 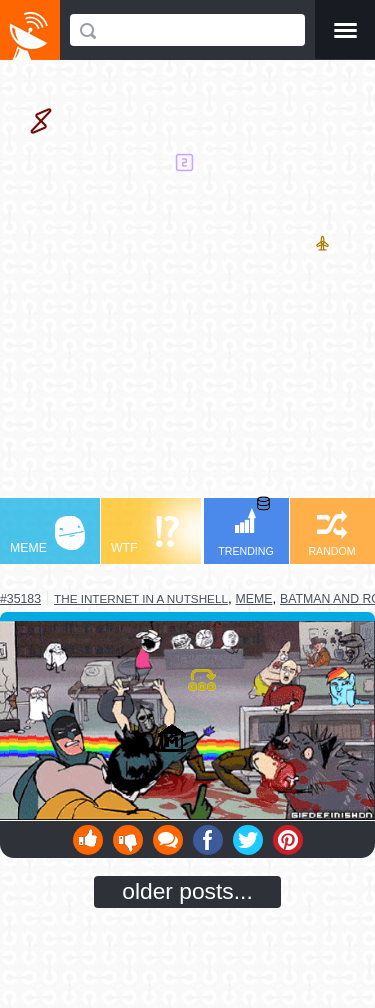 I want to click on access THORChain cryptocurrency services, so click(x=41, y=121).